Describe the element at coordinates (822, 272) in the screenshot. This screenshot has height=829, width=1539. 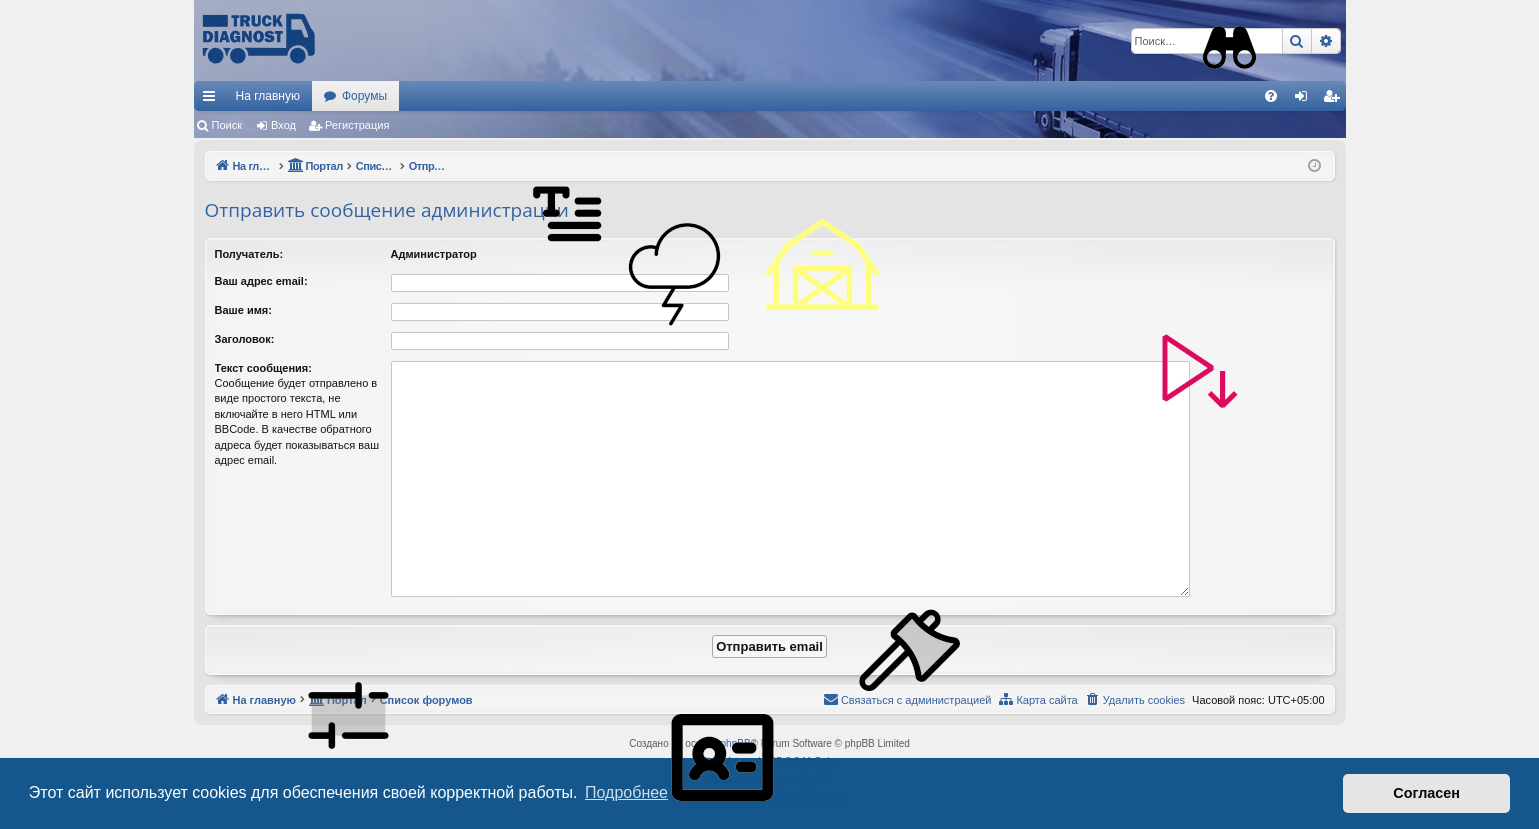
I see `access farm or agricultural settings` at that location.